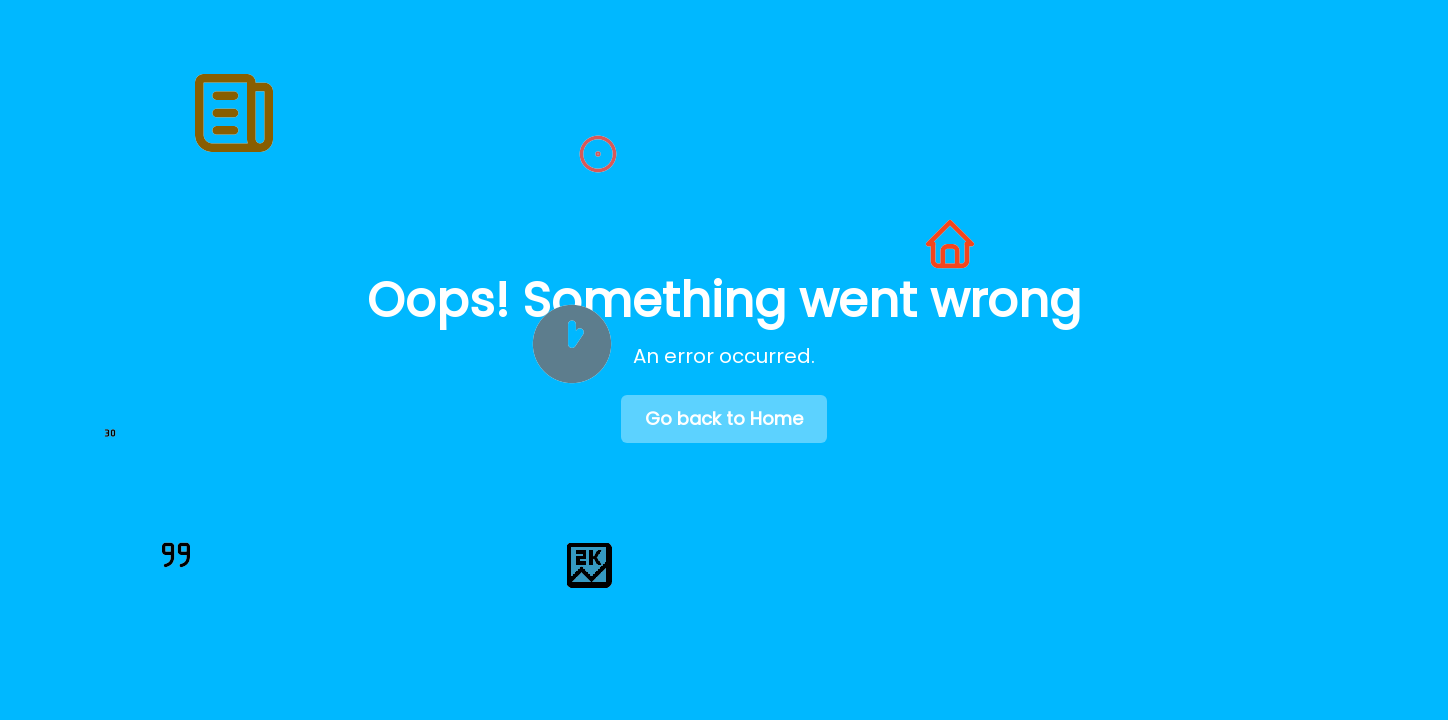 The width and height of the screenshot is (1448, 720). What do you see at coordinates (176, 555) in the screenshot?
I see `insert a block quote` at bounding box center [176, 555].